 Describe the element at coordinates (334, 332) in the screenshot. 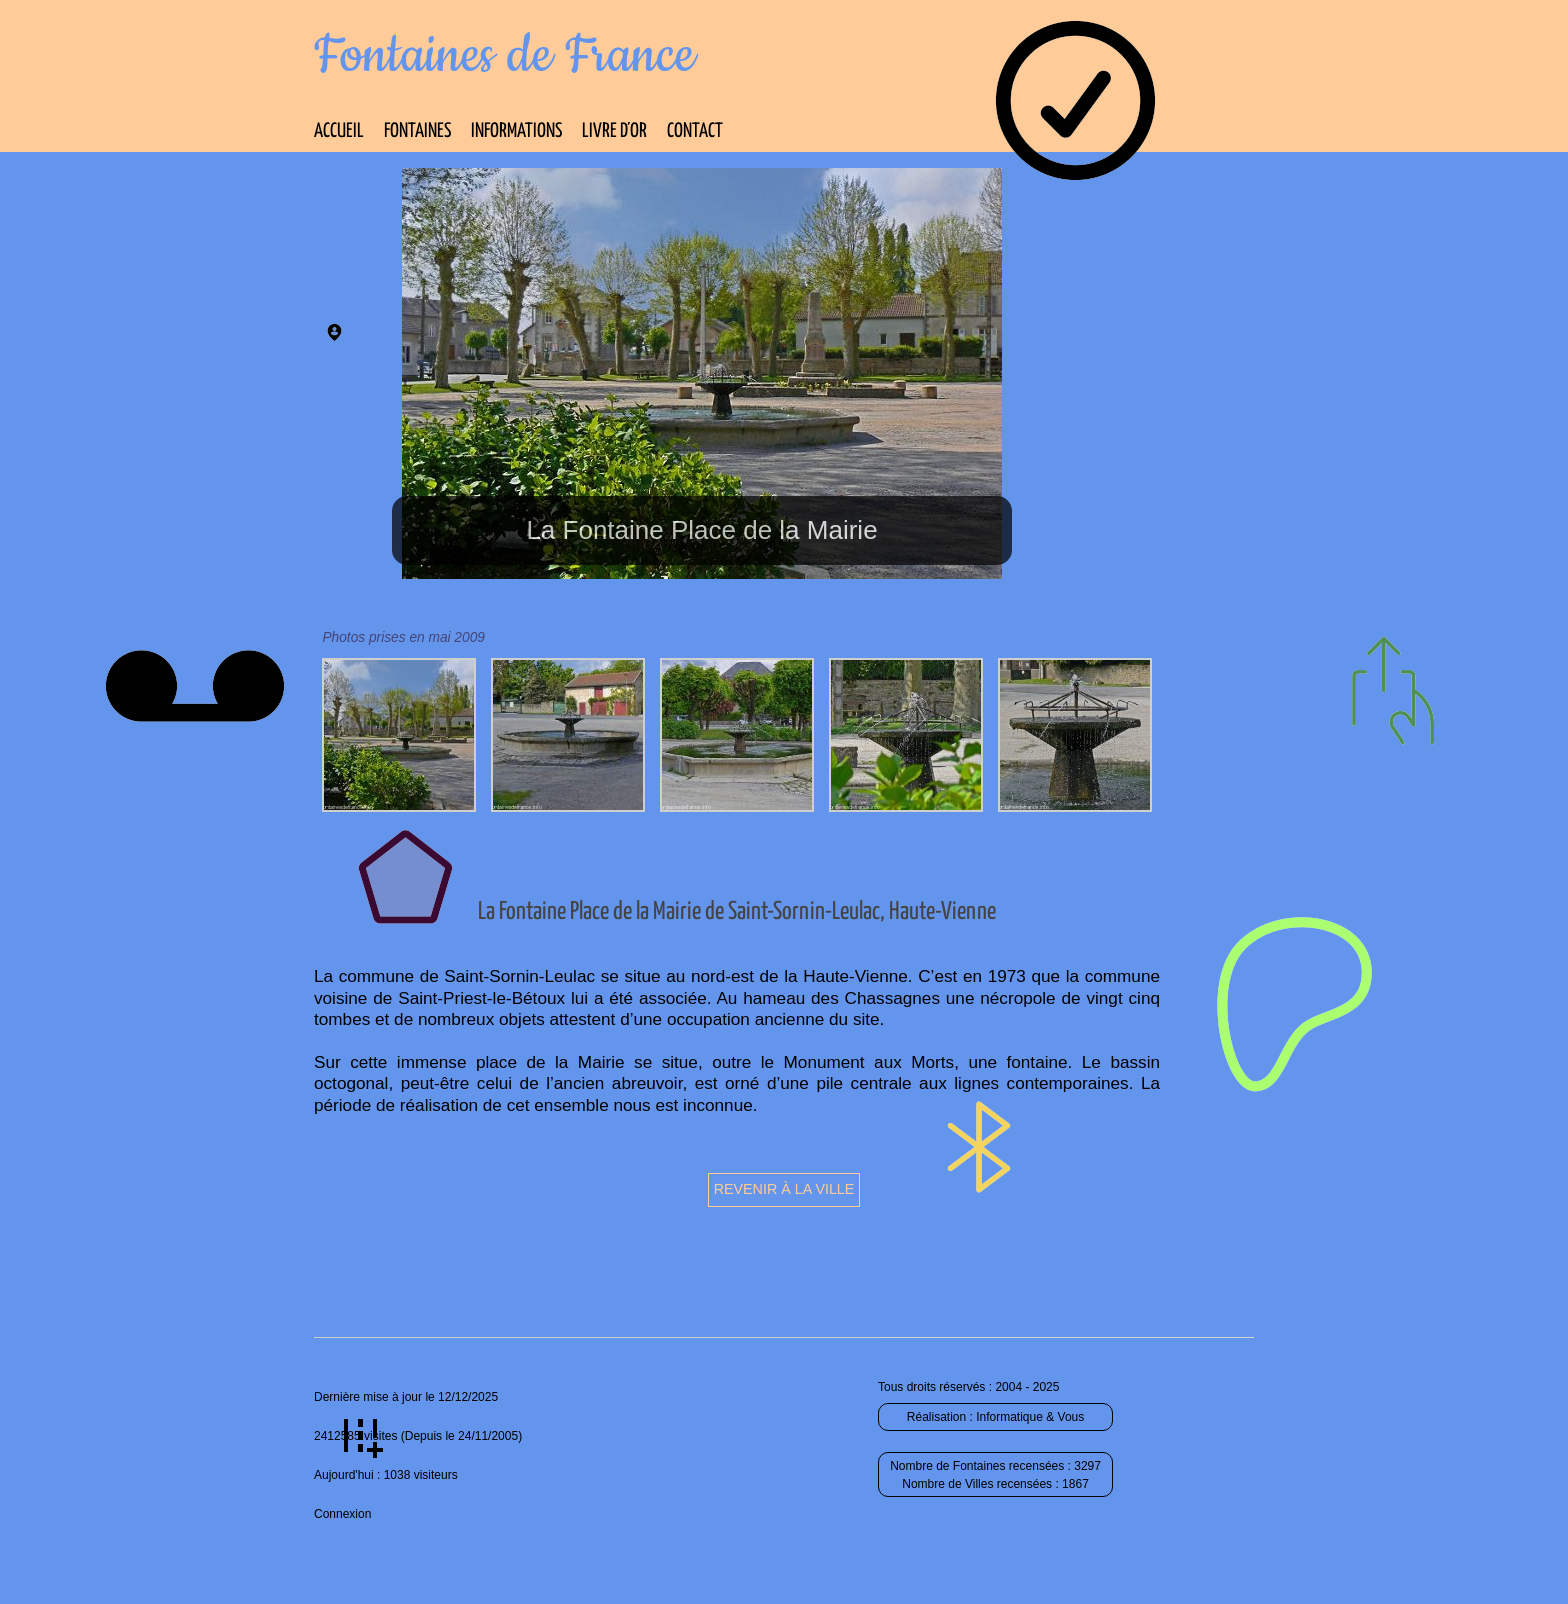

I see `view a contact's location on the map` at that location.